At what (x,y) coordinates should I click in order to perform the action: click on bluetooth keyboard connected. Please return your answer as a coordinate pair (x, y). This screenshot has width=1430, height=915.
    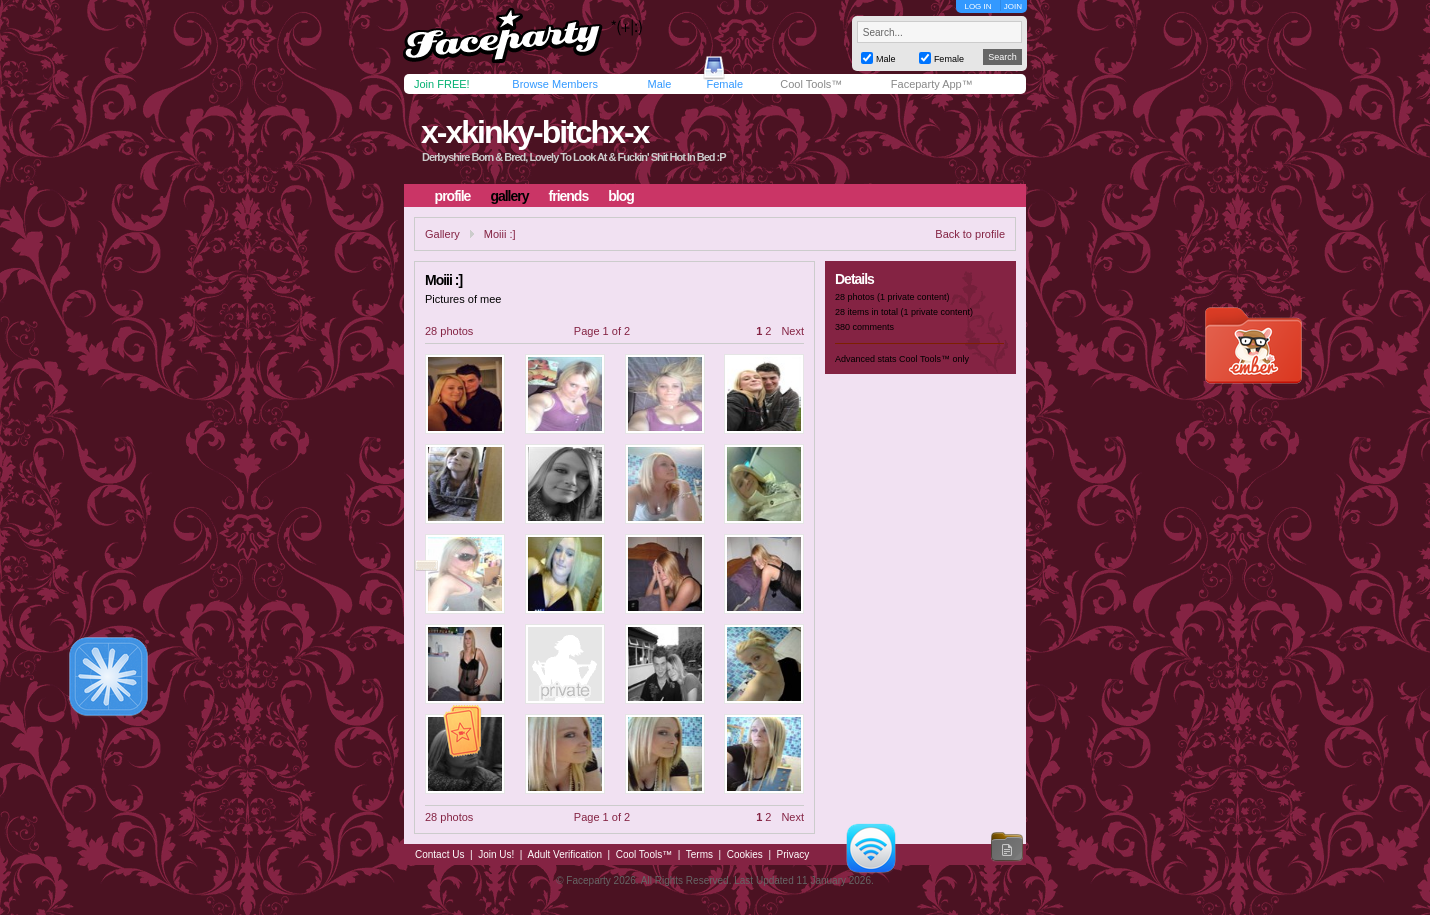
    Looking at the image, I should click on (426, 565).